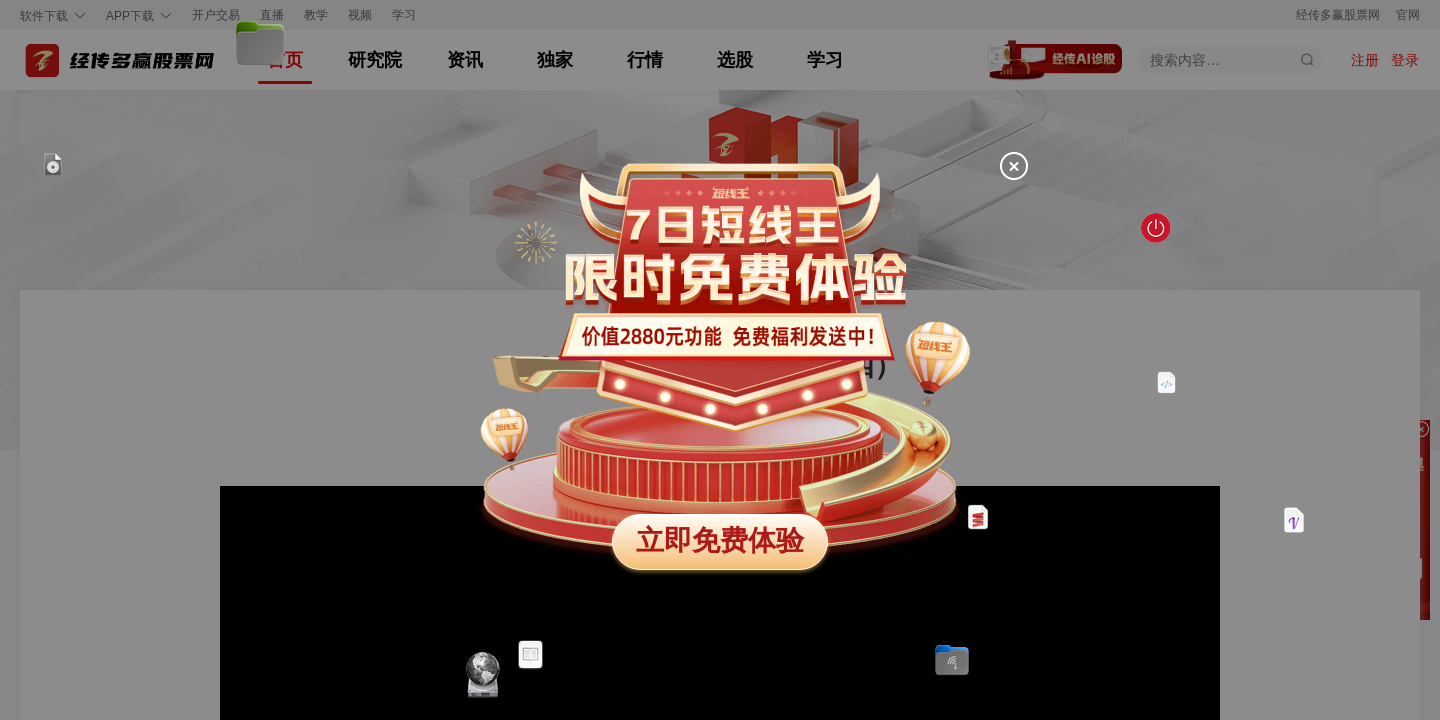 Image resolution: width=1440 pixels, height=720 pixels. Describe the element at coordinates (260, 43) in the screenshot. I see `open a folder or directory` at that location.